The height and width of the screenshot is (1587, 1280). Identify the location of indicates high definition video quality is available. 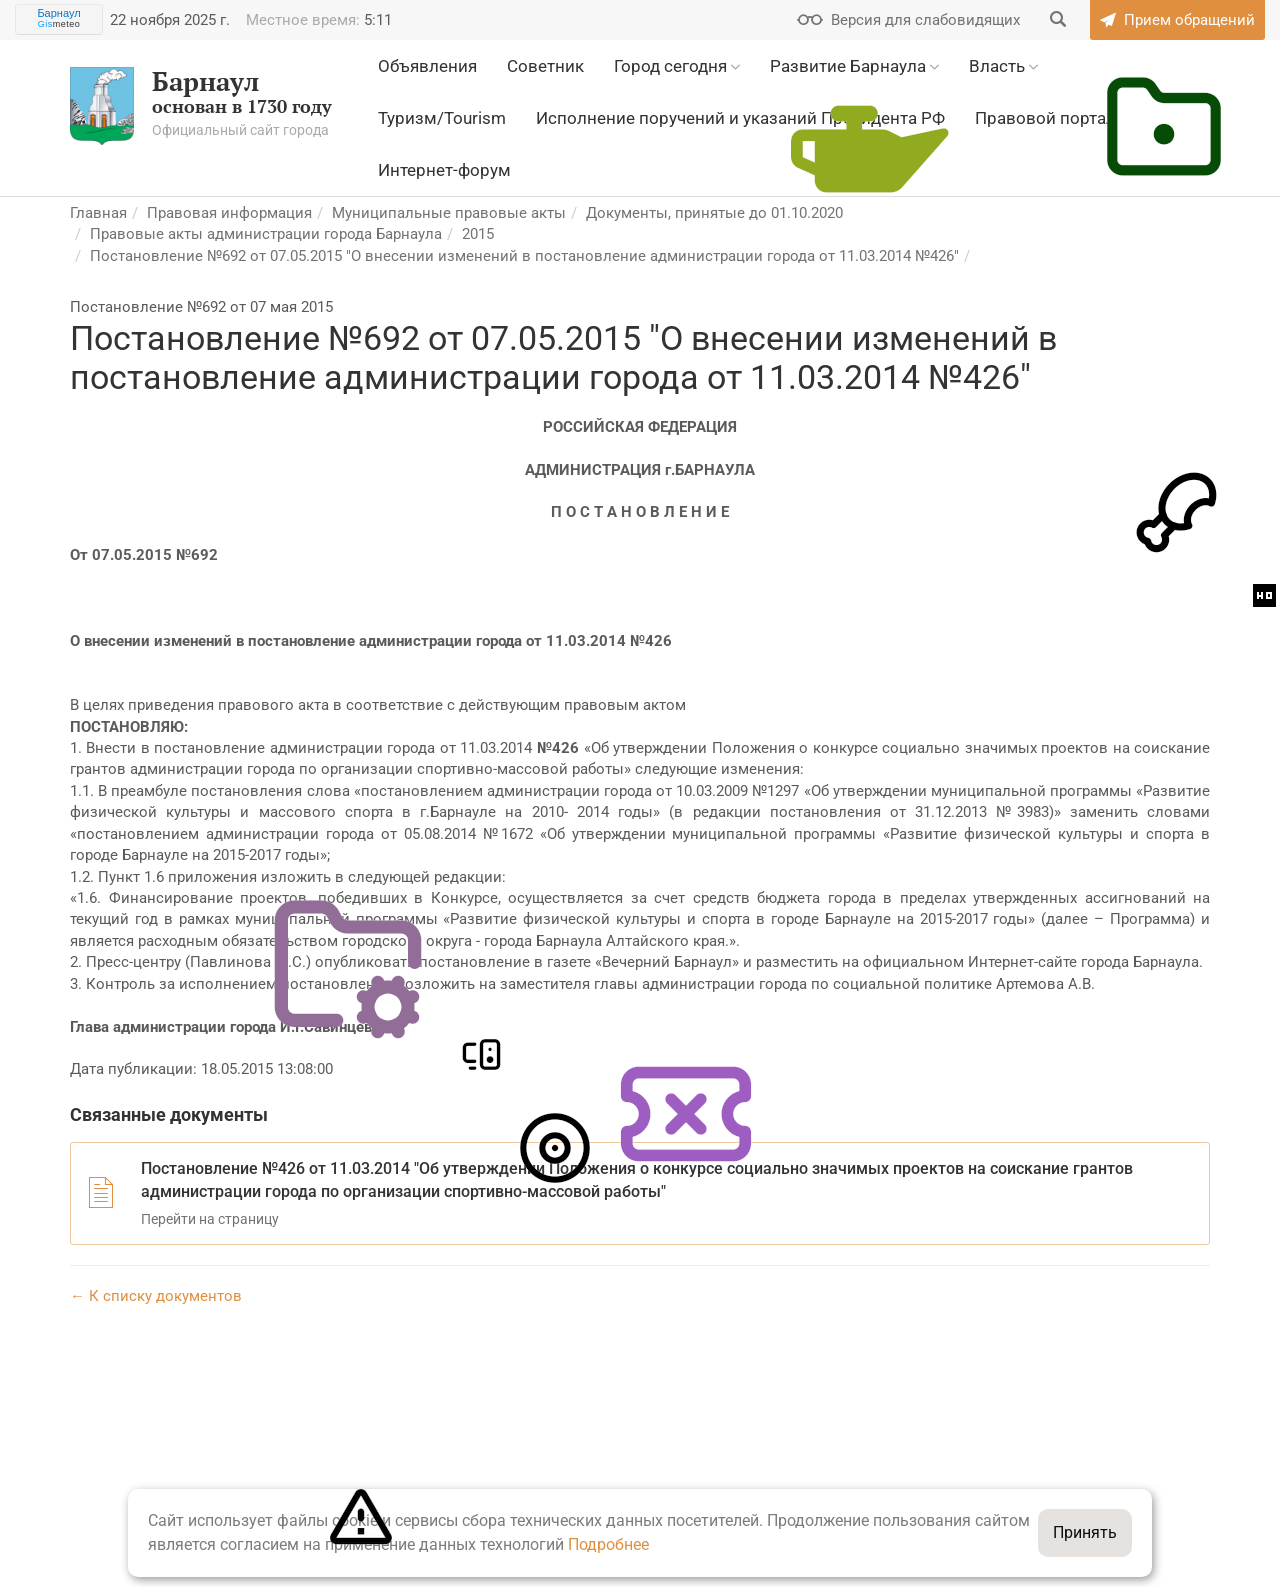
(1264, 595).